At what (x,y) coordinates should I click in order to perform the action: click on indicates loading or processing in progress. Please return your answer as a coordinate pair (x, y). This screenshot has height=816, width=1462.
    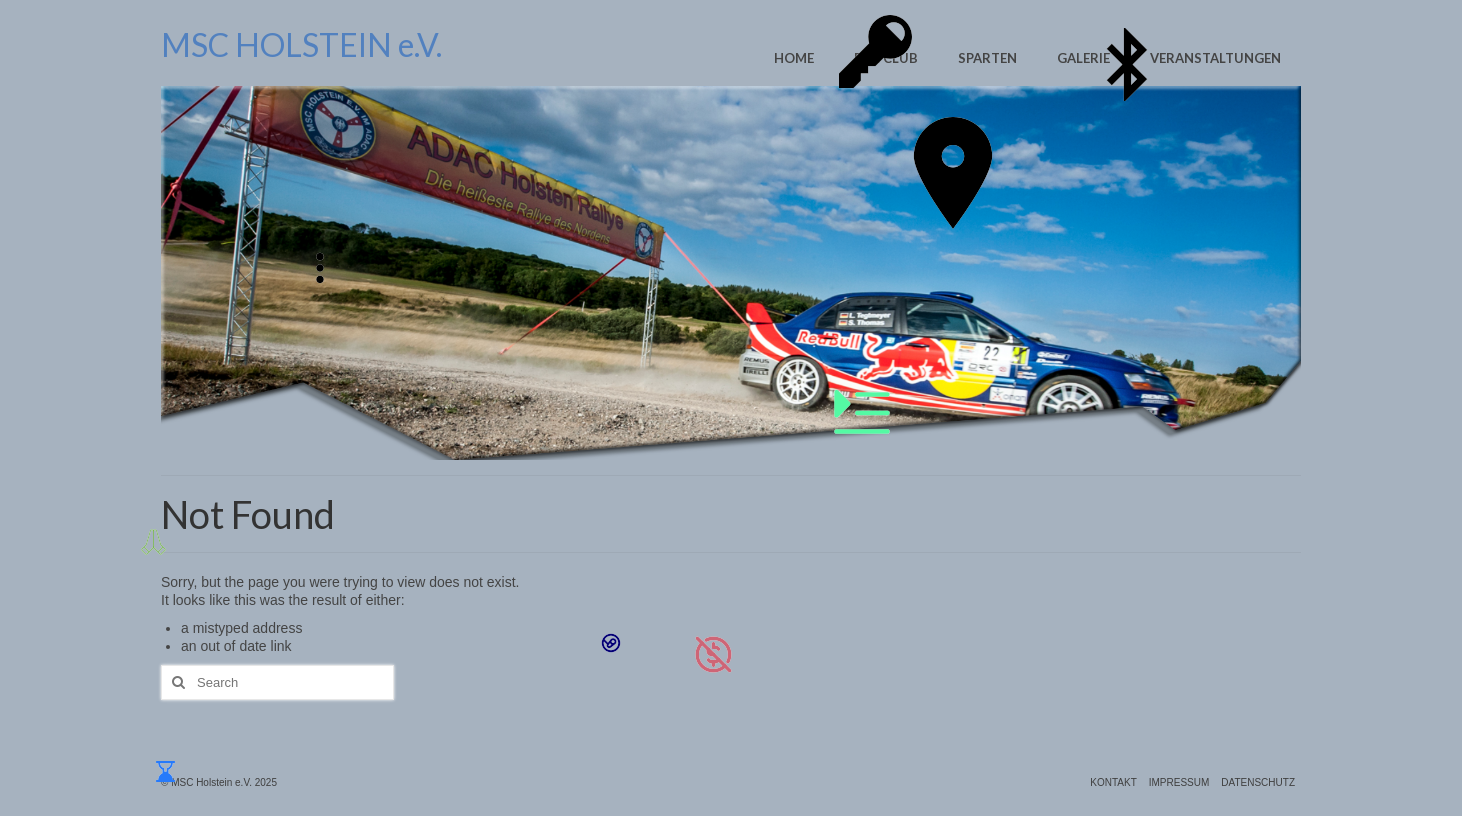
    Looking at the image, I should click on (165, 771).